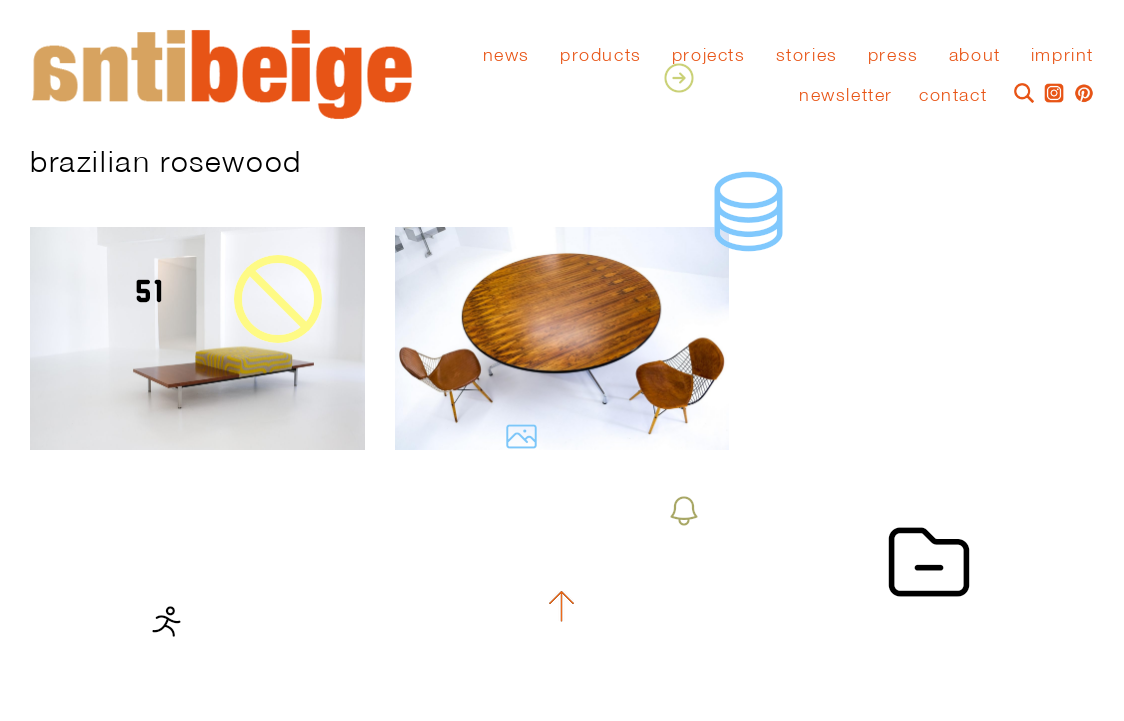  What do you see at coordinates (150, 291) in the screenshot?
I see `indicates item number 51 in a list or sequence` at bounding box center [150, 291].